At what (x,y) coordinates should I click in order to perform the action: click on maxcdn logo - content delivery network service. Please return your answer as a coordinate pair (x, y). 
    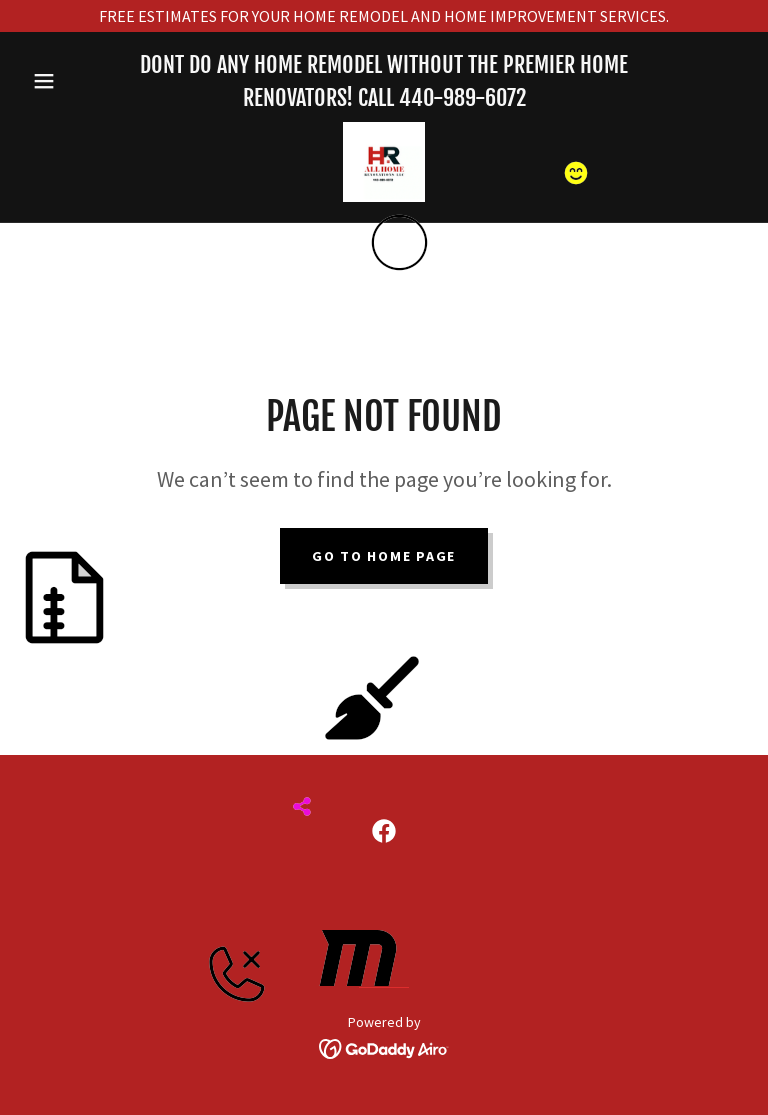
    Looking at the image, I should click on (358, 958).